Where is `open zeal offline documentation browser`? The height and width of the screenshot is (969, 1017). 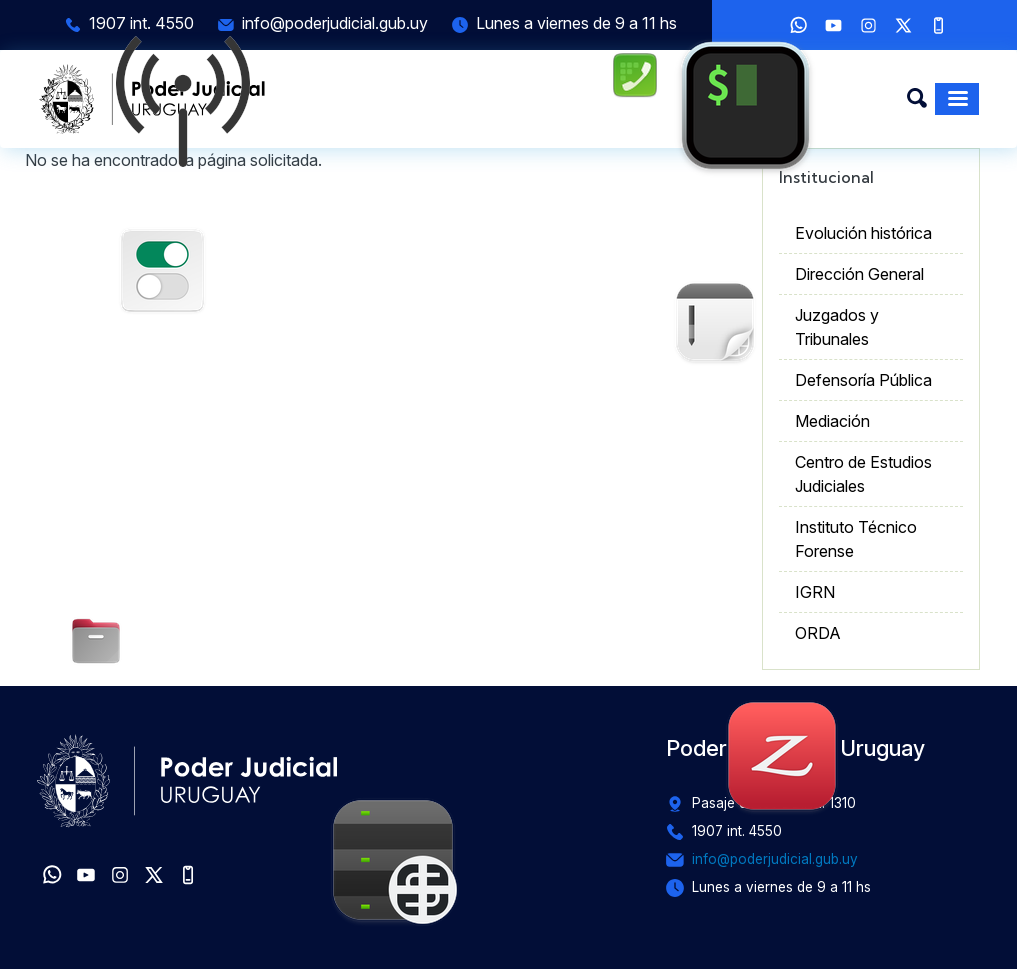
open zeal offline documentation browser is located at coordinates (782, 756).